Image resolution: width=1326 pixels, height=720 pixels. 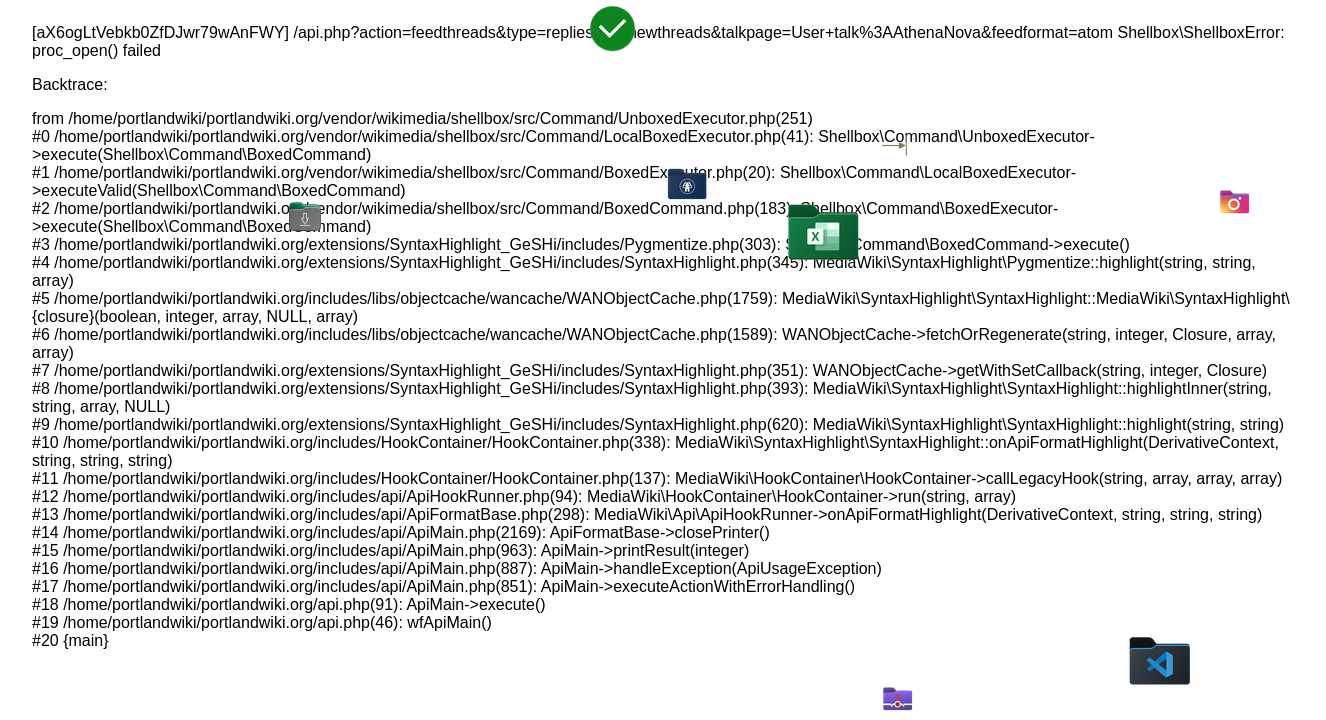 I want to click on open folder containing excel spreadsheets, so click(x=823, y=234).